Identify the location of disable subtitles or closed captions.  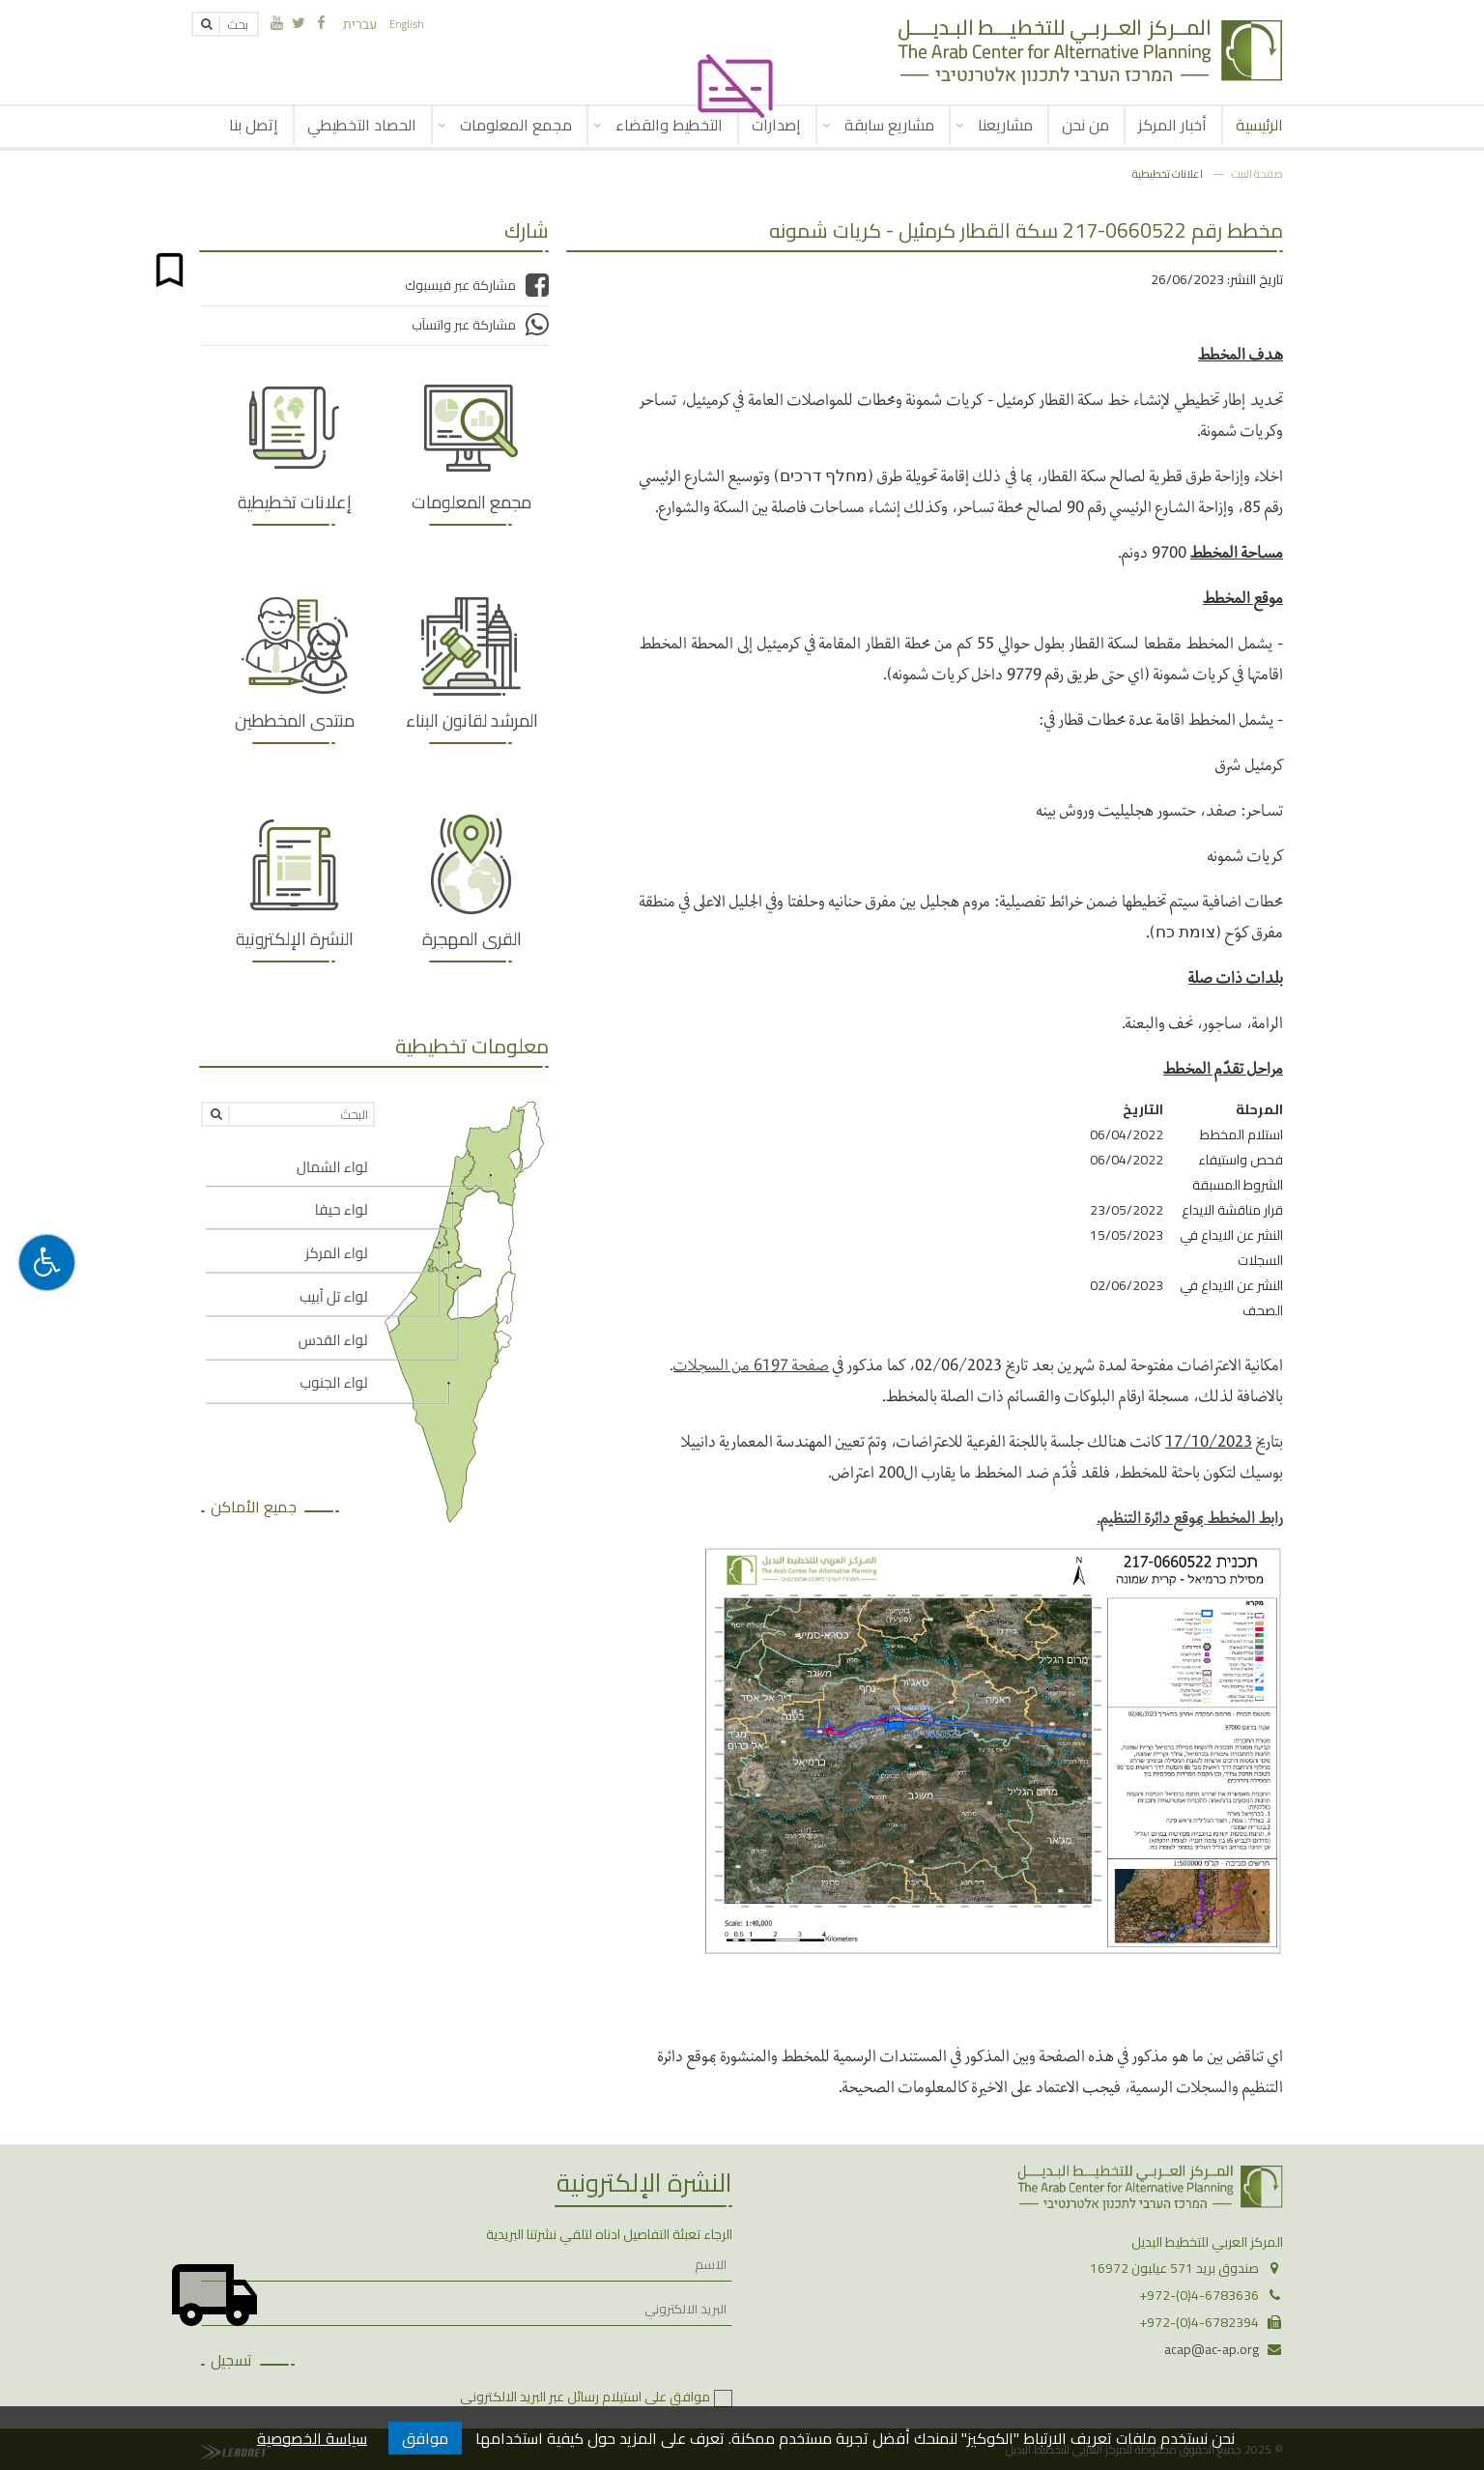
(735, 86).